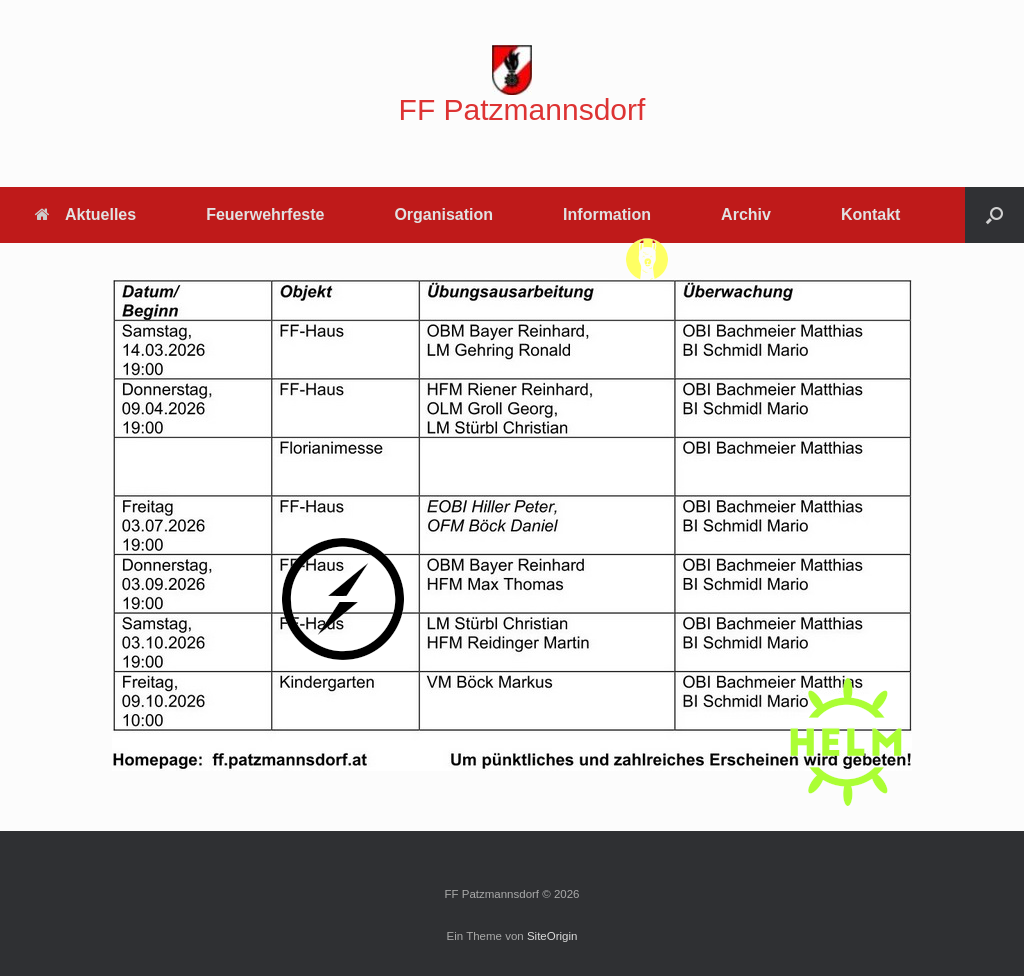 This screenshot has width=1024, height=976. Describe the element at coordinates (343, 599) in the screenshot. I see `socket.io branding or integration` at that location.